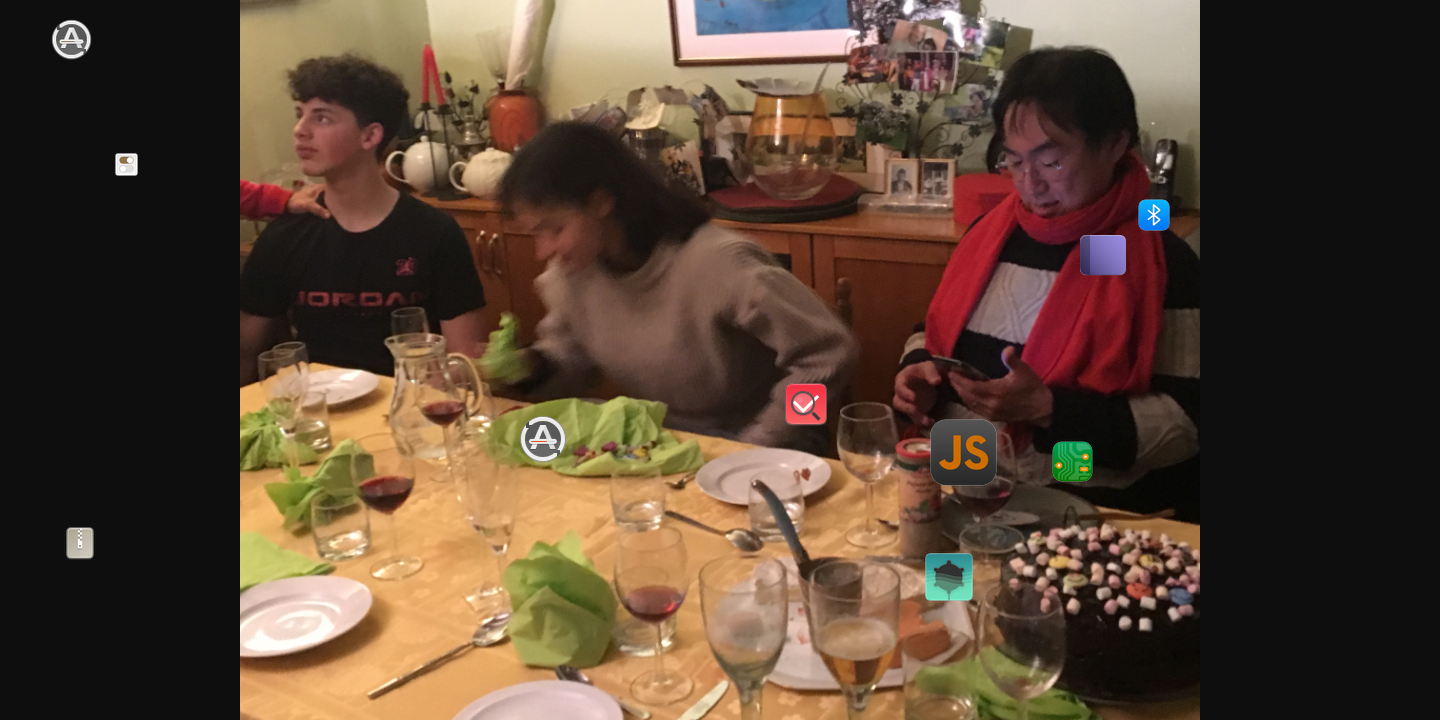  Describe the element at coordinates (543, 439) in the screenshot. I see `open the software updater application` at that location.